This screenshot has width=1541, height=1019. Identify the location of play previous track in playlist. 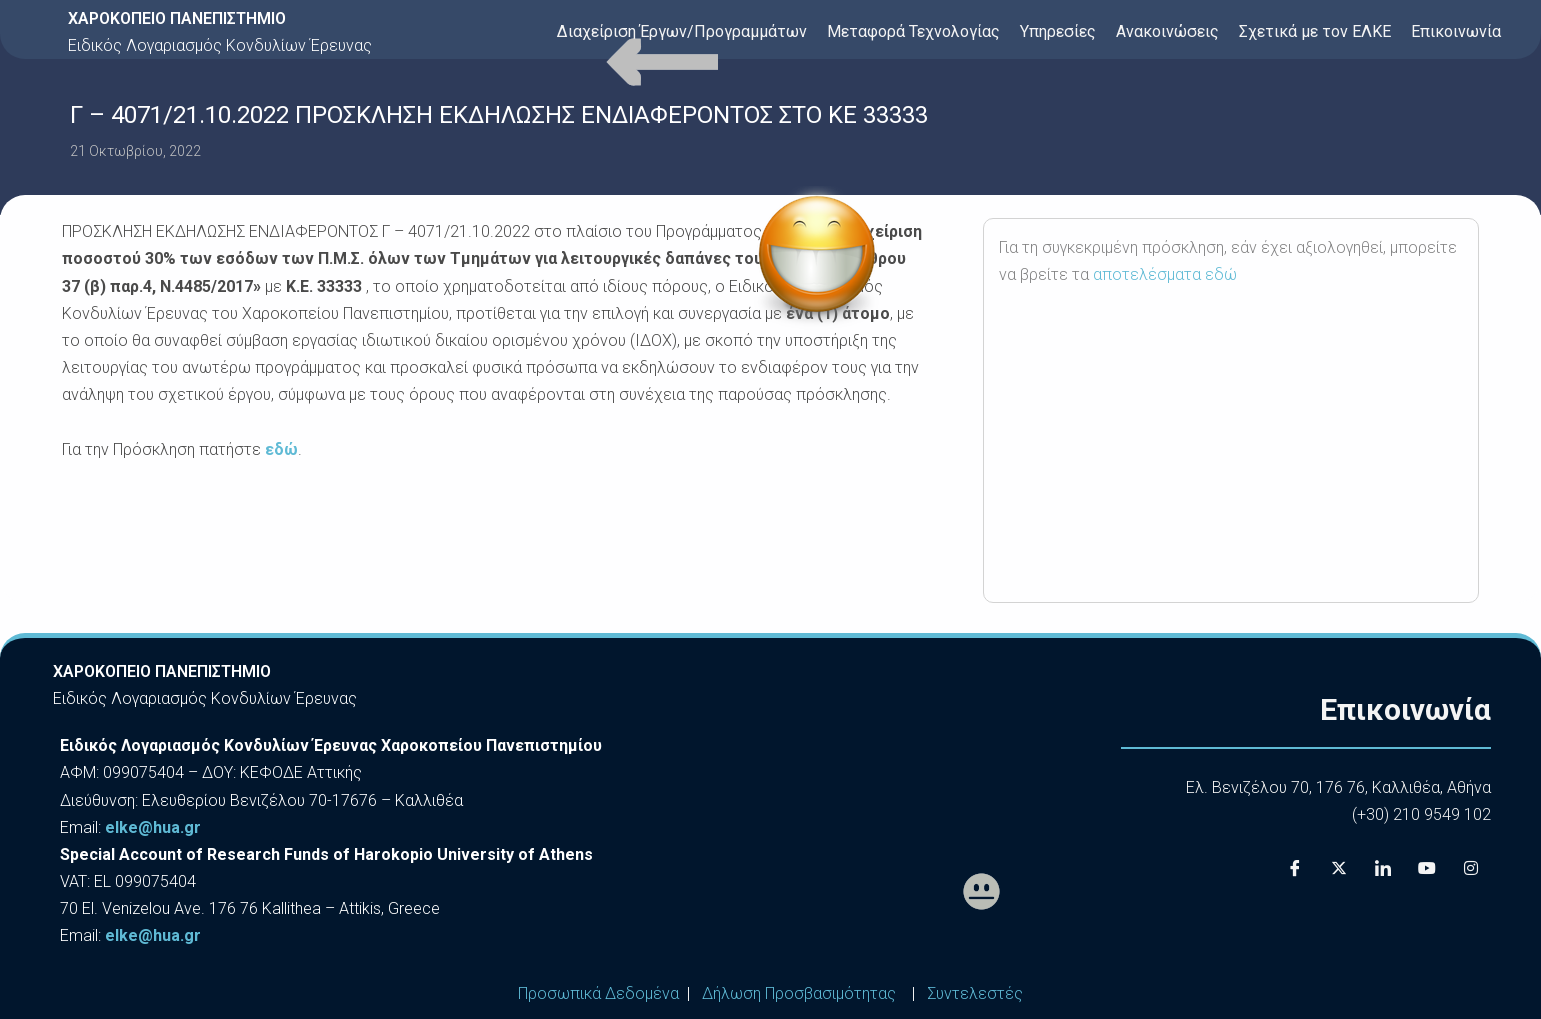
(664, 62).